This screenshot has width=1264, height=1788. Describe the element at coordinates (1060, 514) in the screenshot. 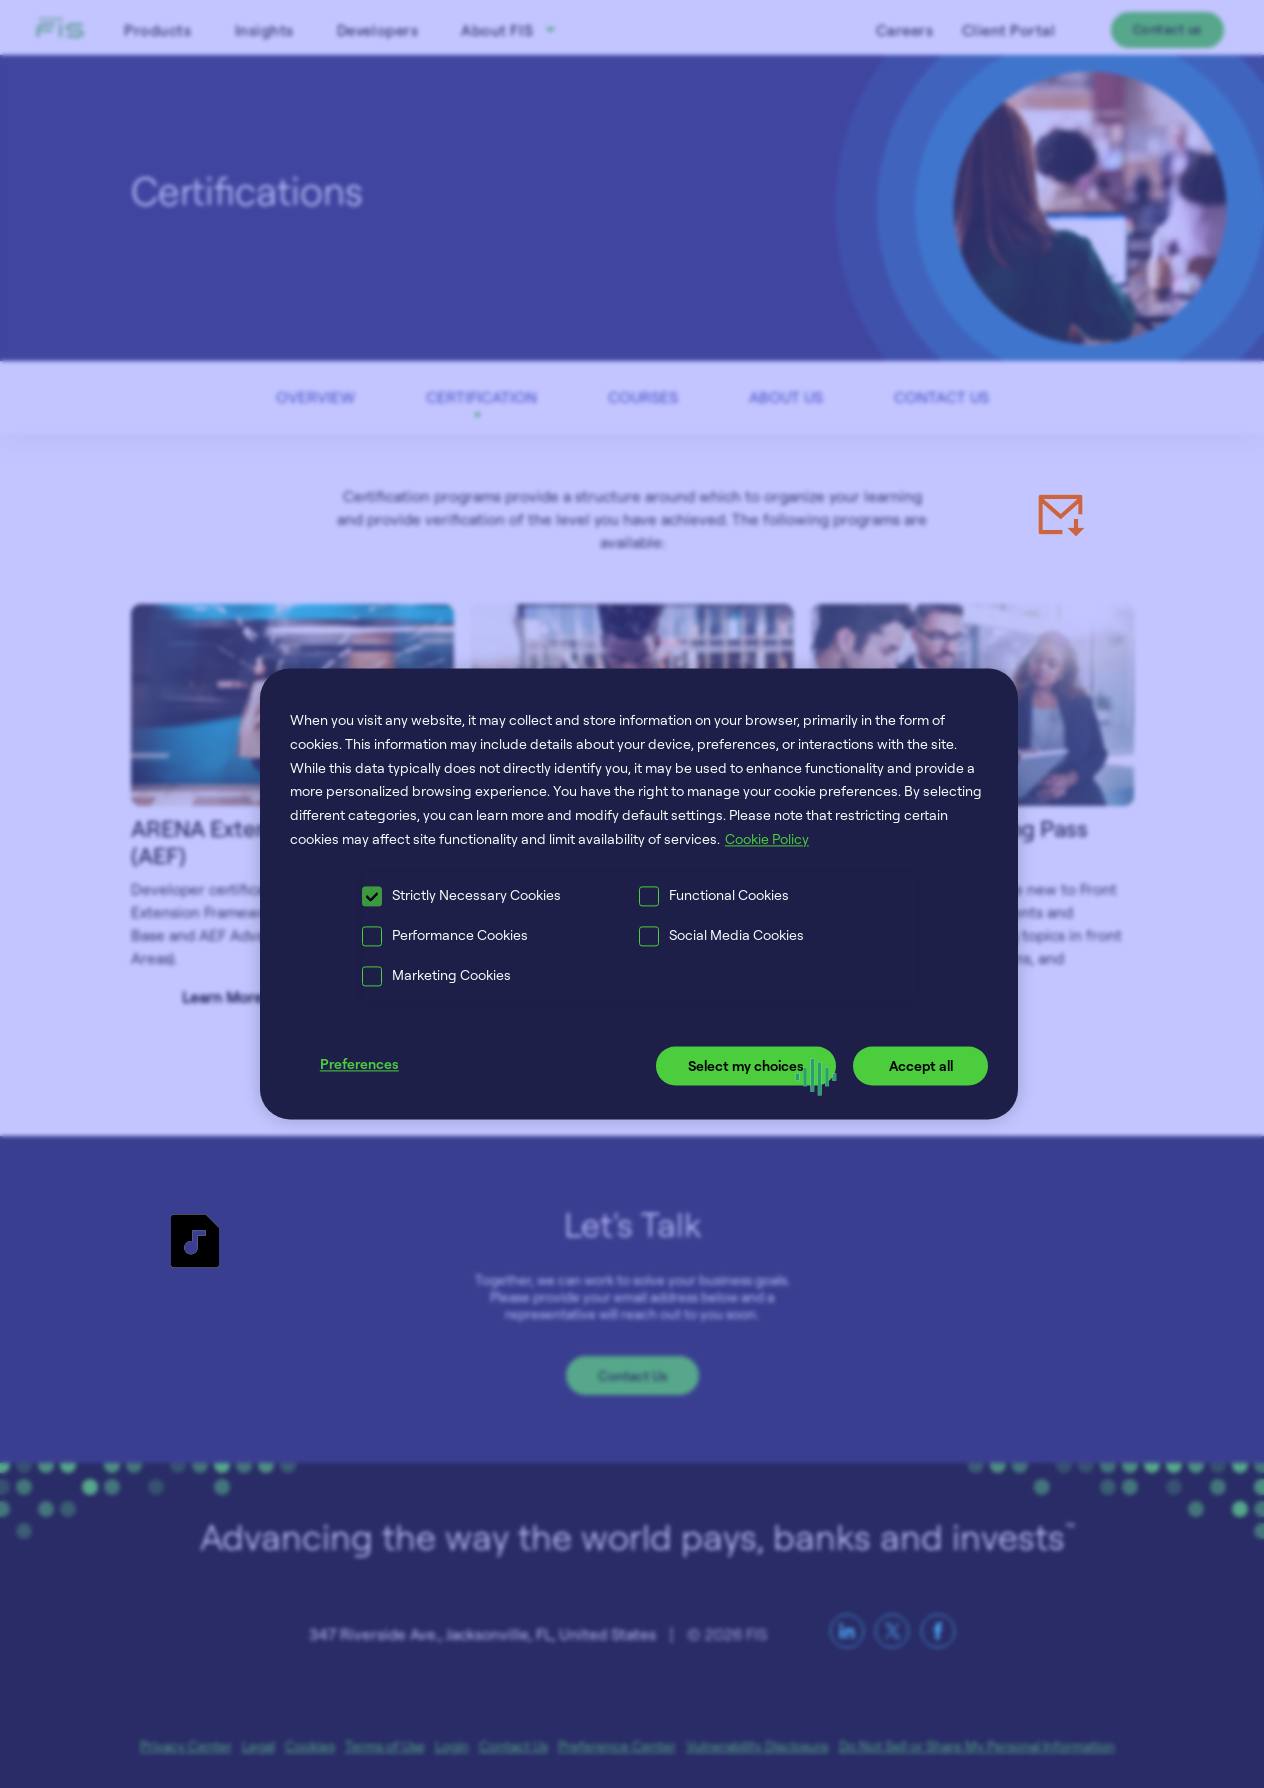

I see `download email or message` at that location.